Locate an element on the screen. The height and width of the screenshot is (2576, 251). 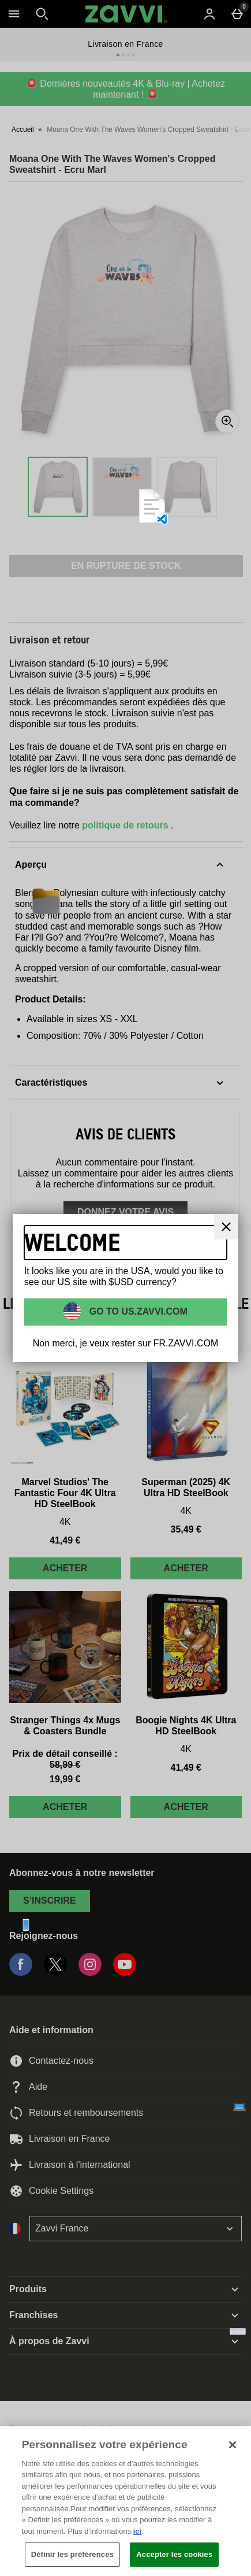
represents this macbook pro device in system settings is located at coordinates (239, 2106).